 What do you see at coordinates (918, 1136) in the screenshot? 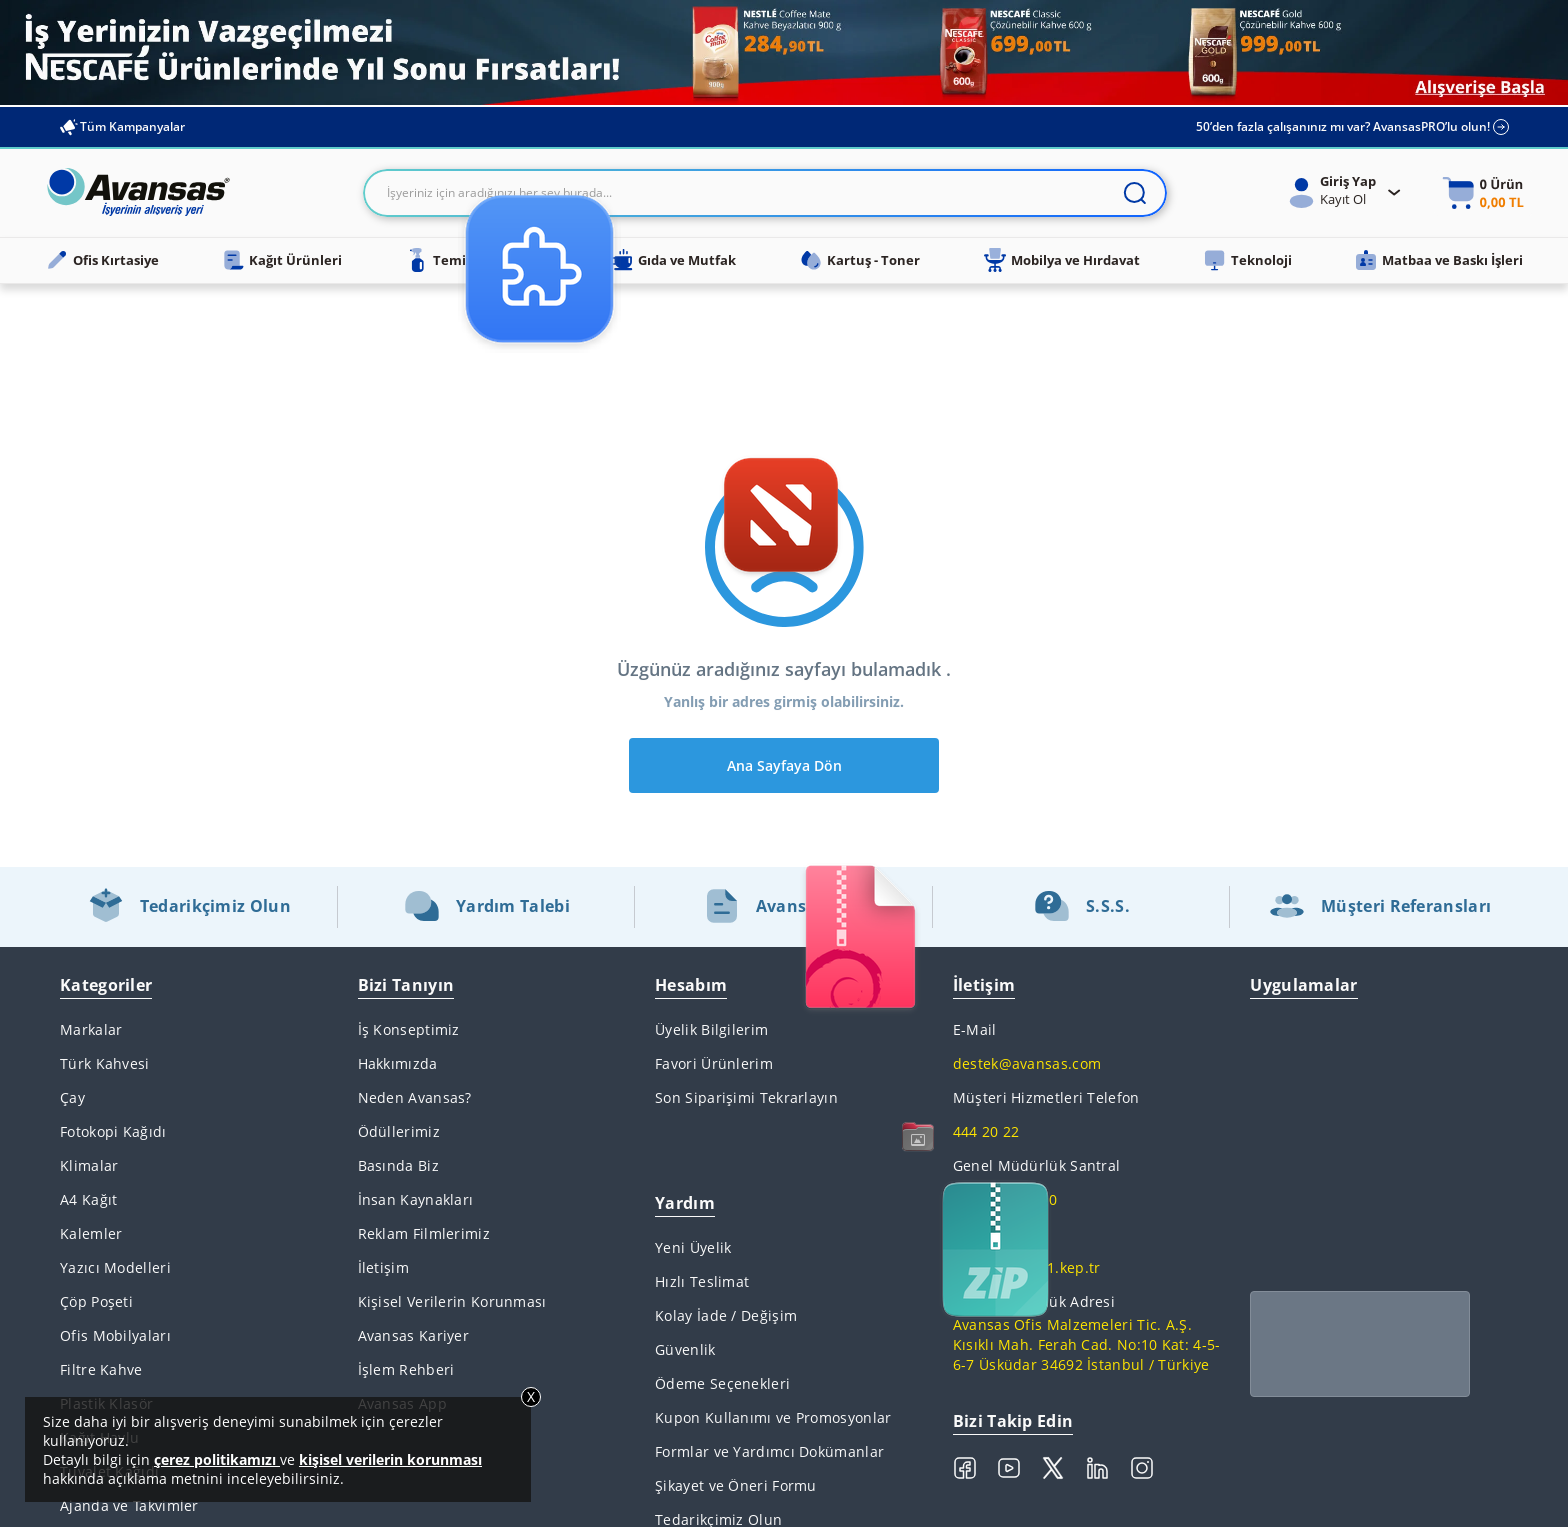
I see `open pictures folder` at bounding box center [918, 1136].